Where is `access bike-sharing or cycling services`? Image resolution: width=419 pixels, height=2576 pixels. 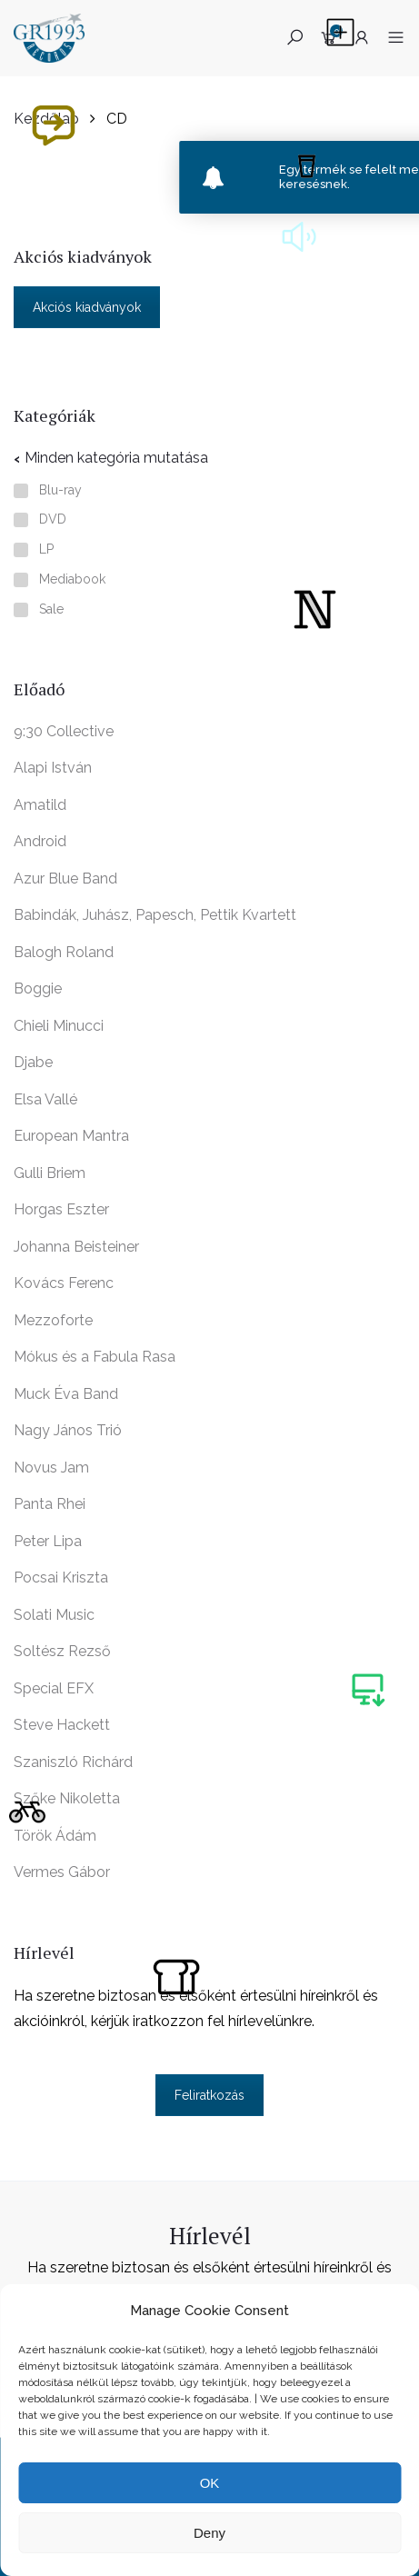 access bike-sharing or cycling services is located at coordinates (27, 1812).